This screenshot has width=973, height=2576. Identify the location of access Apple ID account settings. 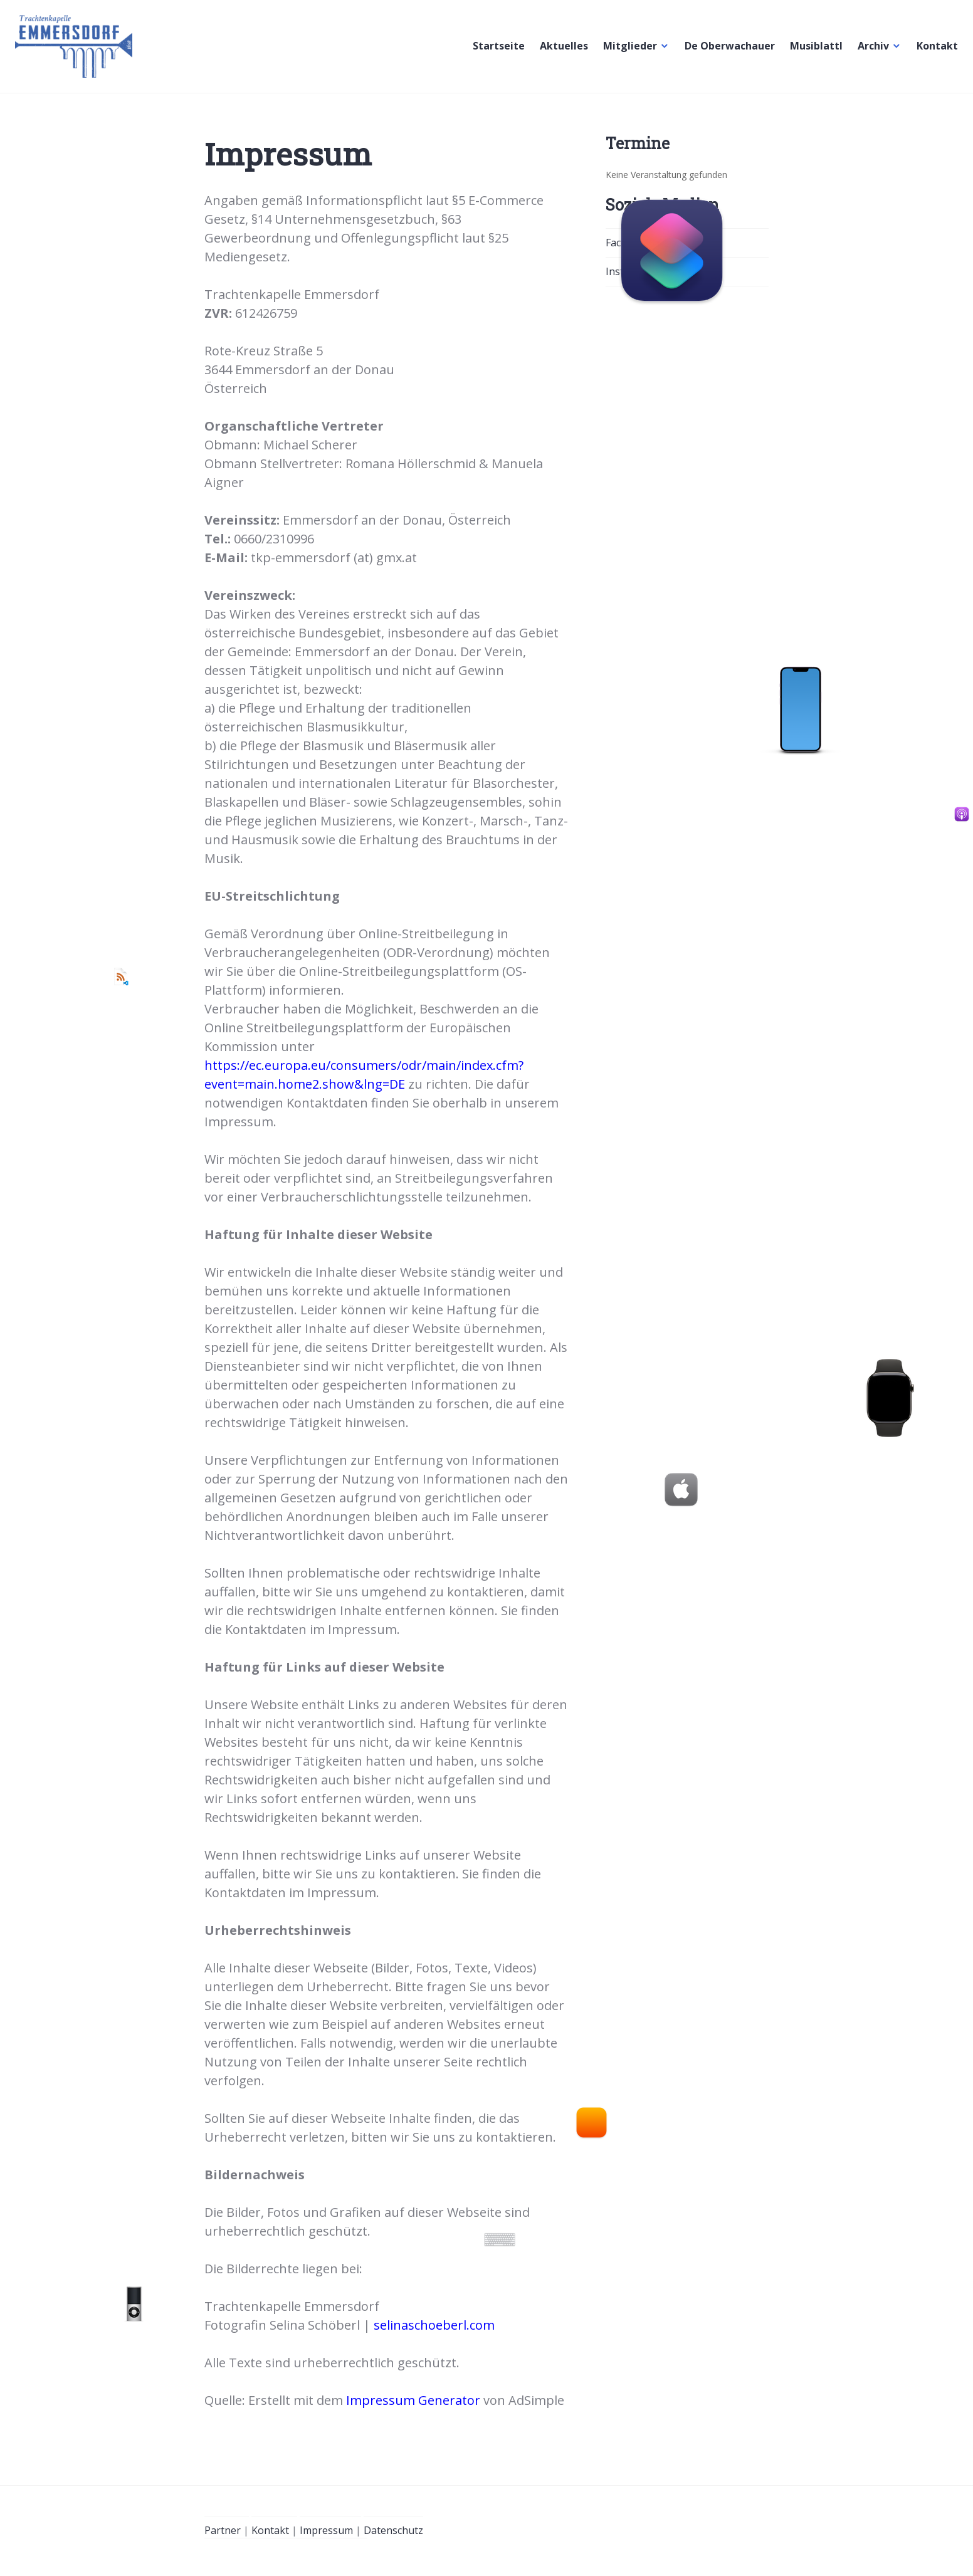
(681, 1489).